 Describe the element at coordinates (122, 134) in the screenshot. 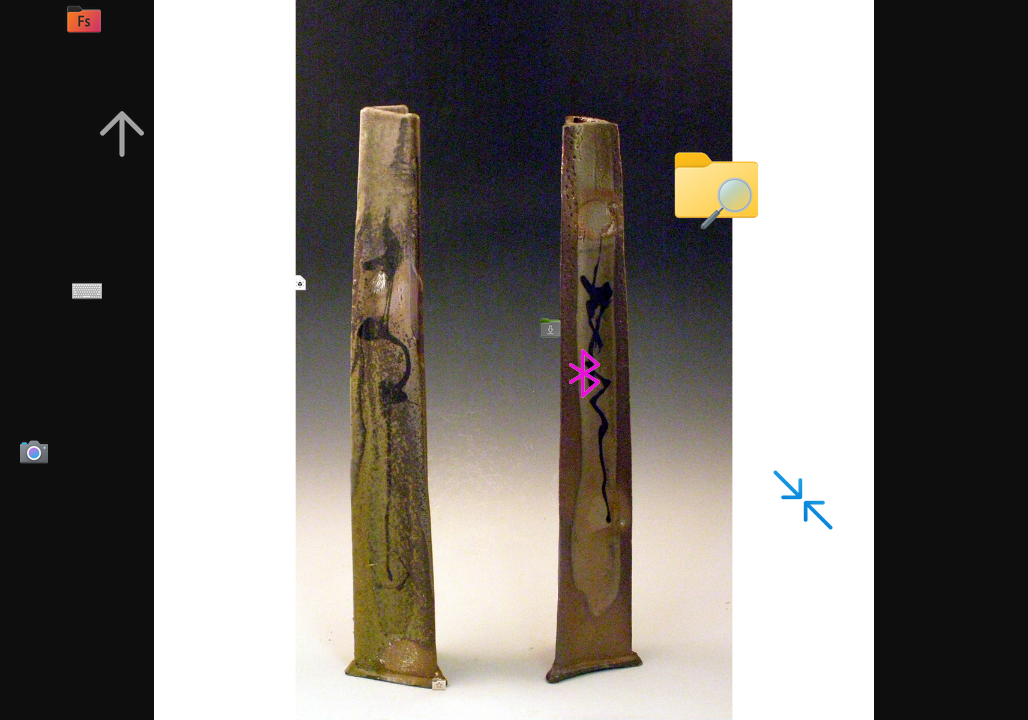

I see `upload or send file` at that location.